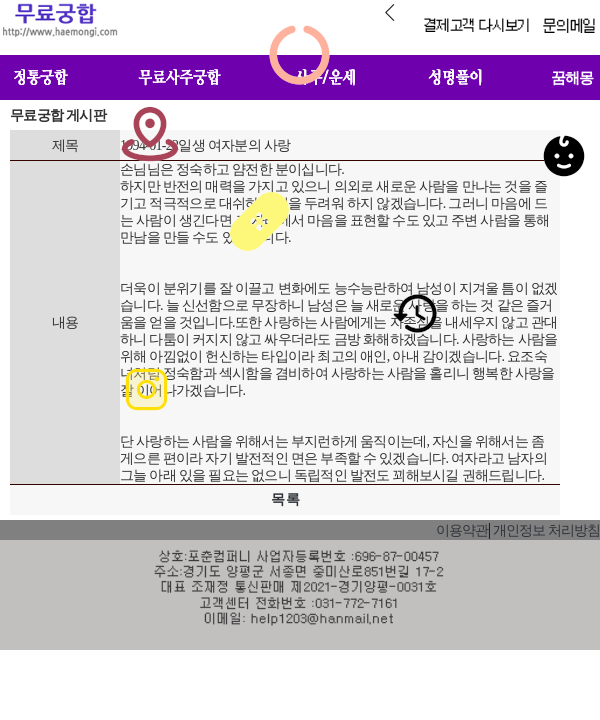 This screenshot has width=600, height=720. I want to click on view location area or zone on map, so click(150, 135).